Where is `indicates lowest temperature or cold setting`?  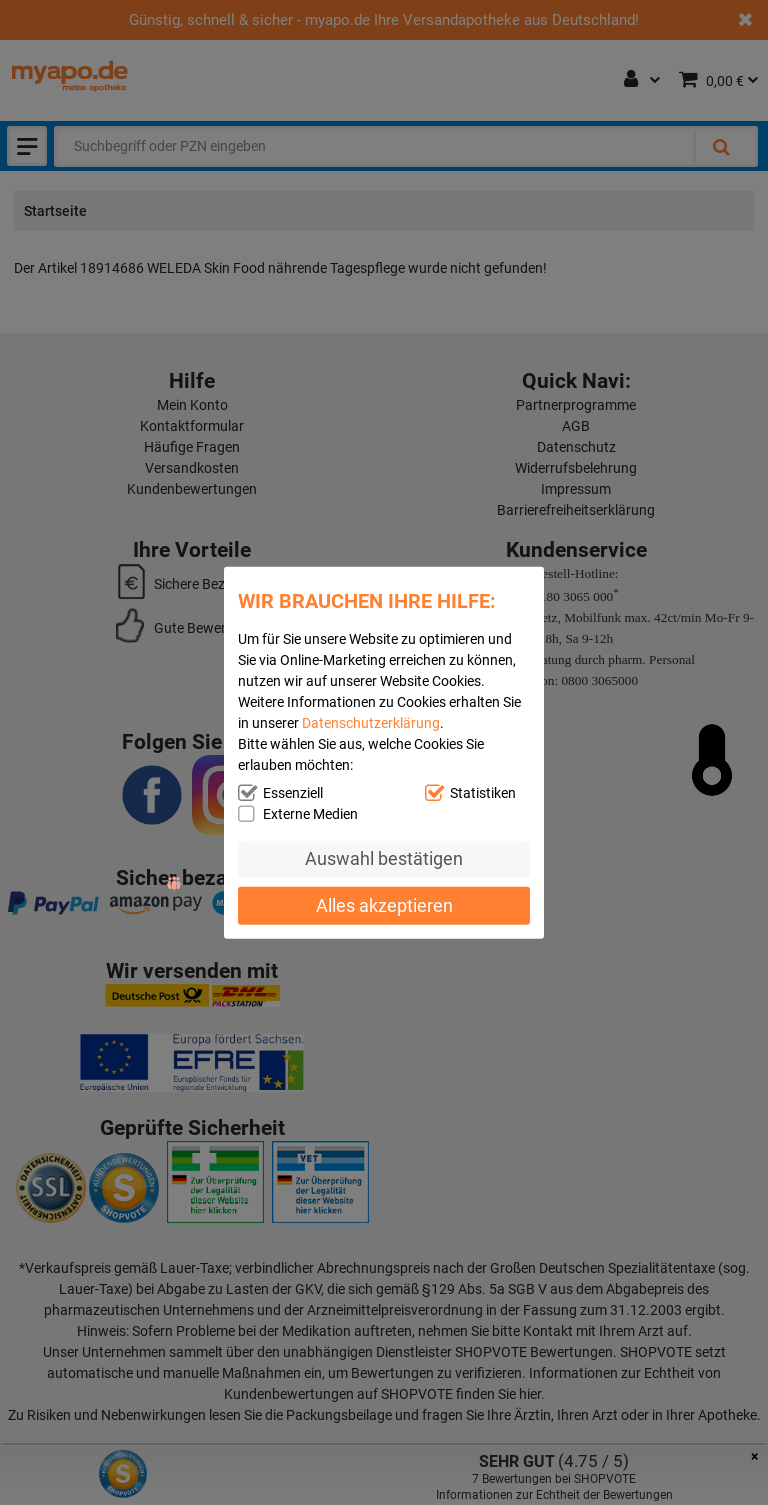
indicates lowest temperature or cold setting is located at coordinates (712, 760).